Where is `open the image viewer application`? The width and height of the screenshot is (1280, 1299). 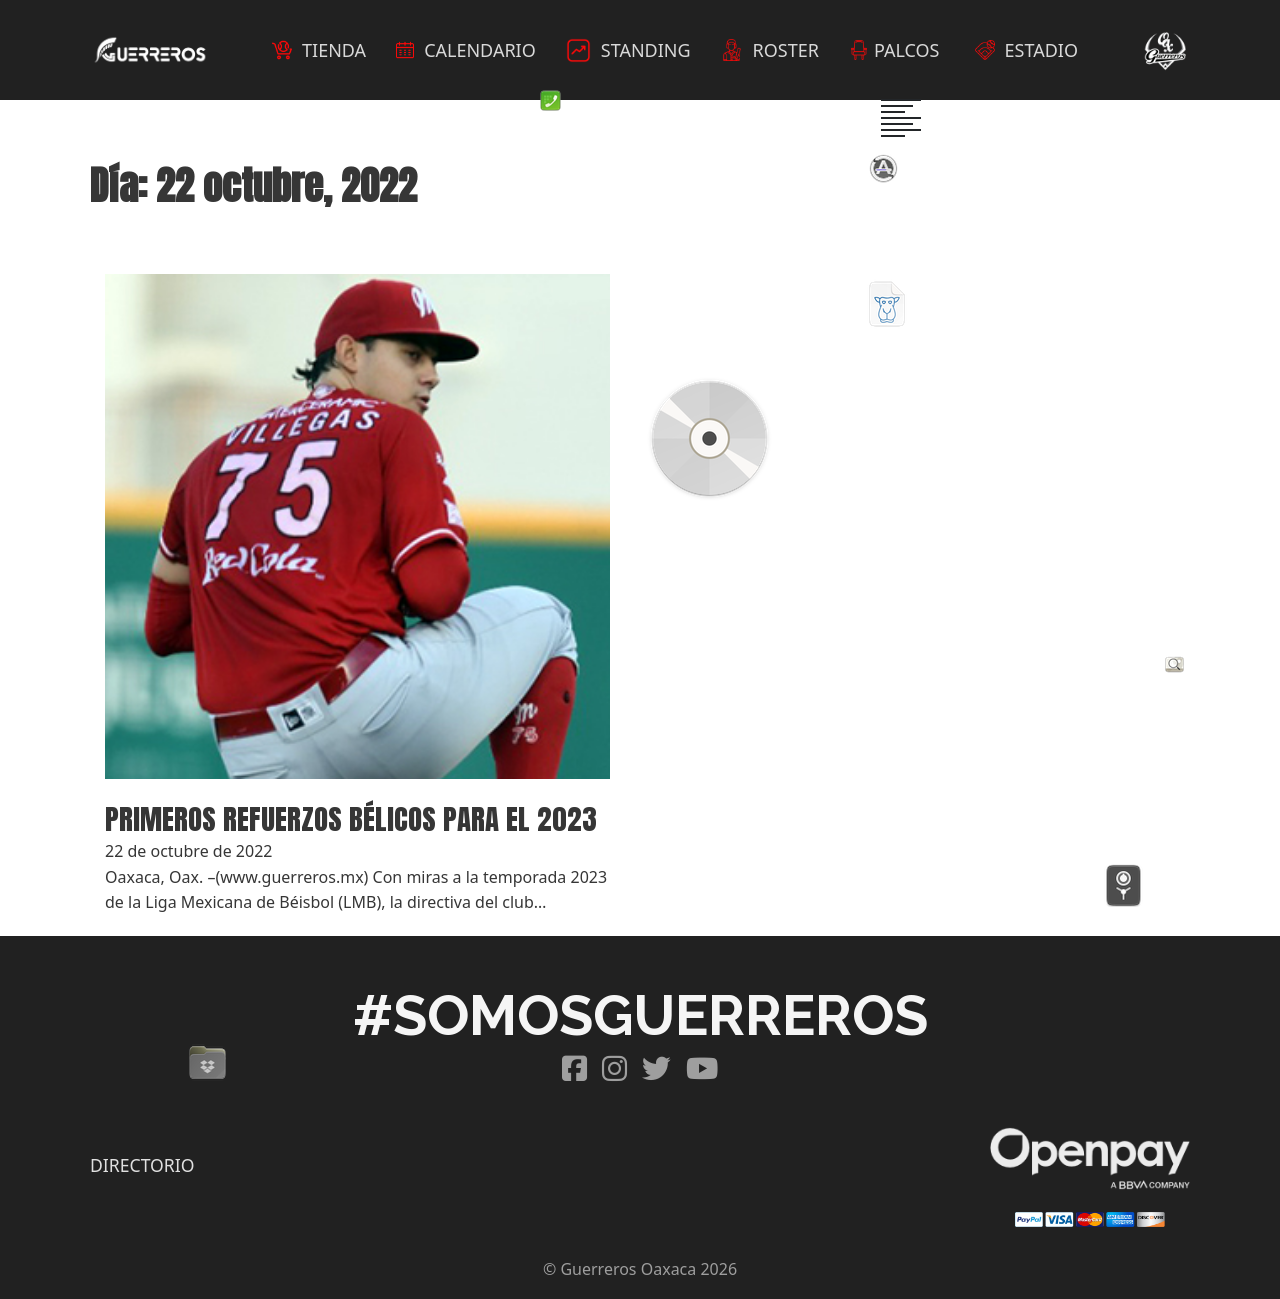
open the image viewer application is located at coordinates (1174, 664).